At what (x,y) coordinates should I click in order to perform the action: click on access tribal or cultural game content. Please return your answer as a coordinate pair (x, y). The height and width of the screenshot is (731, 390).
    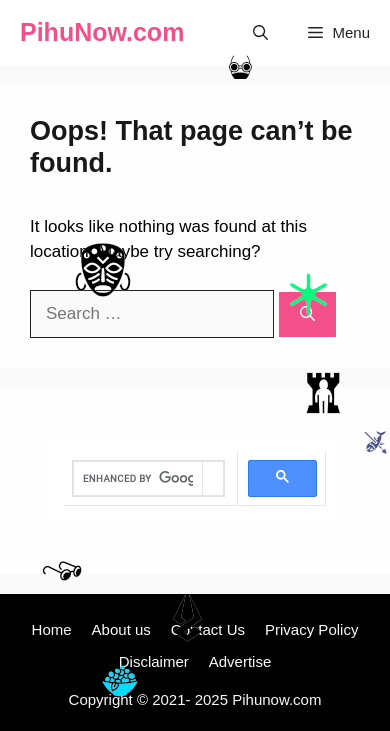
    Looking at the image, I should click on (103, 270).